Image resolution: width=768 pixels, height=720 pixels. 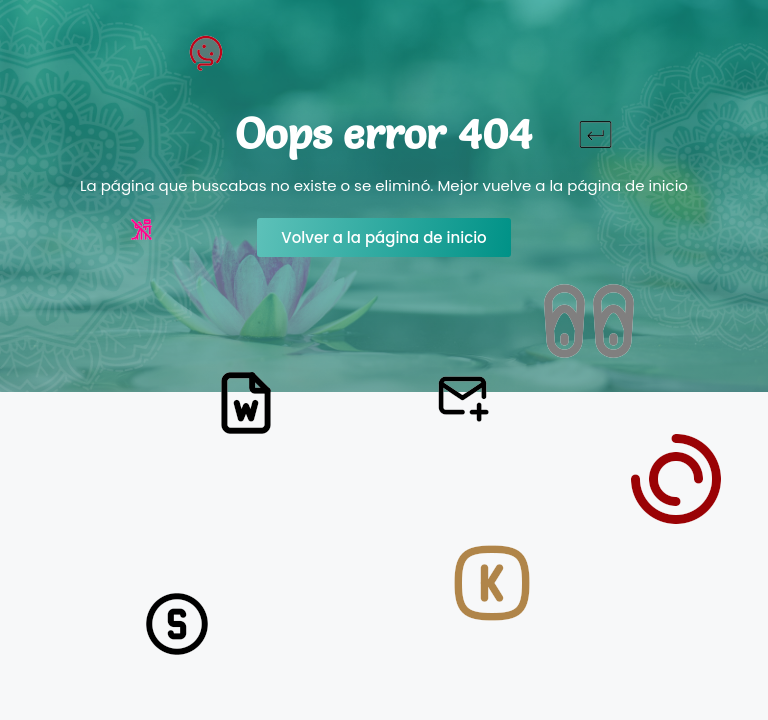 I want to click on open a Microsoft Word document, so click(x=246, y=403).